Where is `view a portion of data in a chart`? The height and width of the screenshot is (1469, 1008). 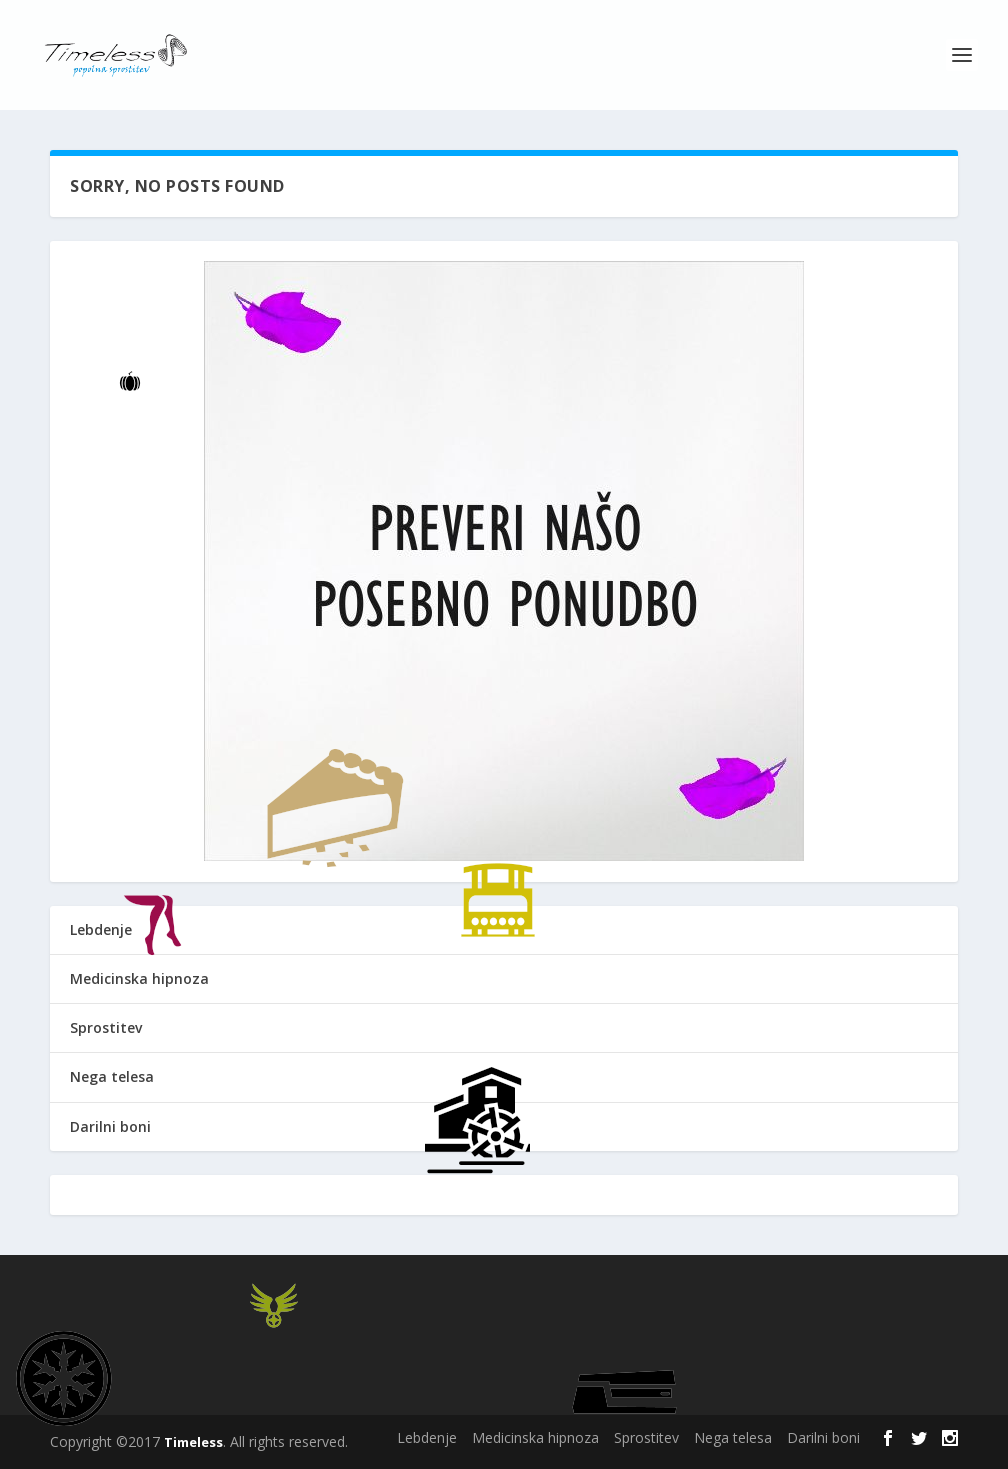
view a portion of data in a chart is located at coordinates (335, 800).